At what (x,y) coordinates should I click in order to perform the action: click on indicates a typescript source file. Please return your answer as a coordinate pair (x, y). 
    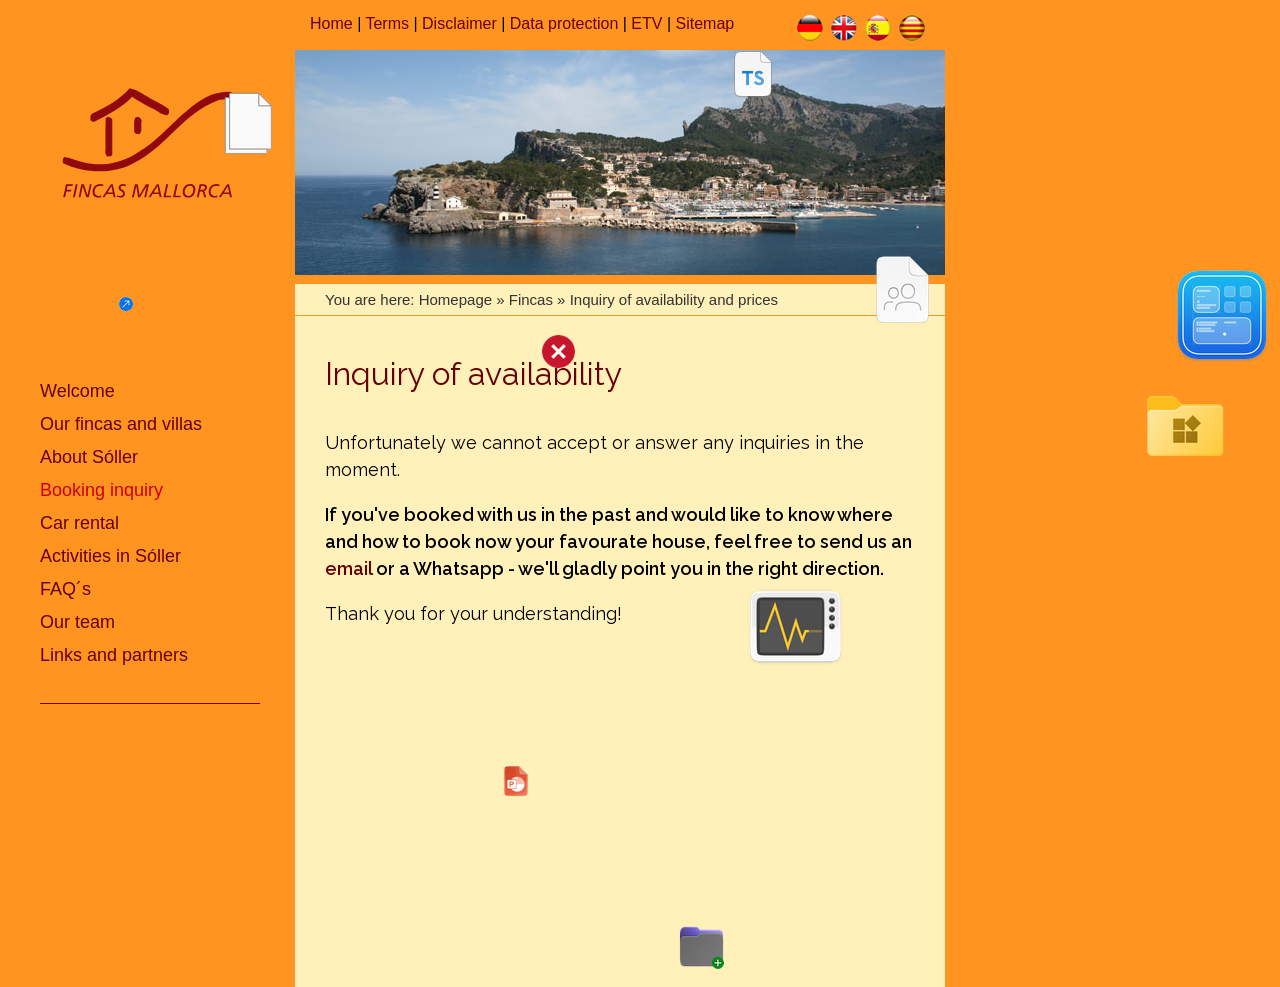
    Looking at the image, I should click on (753, 74).